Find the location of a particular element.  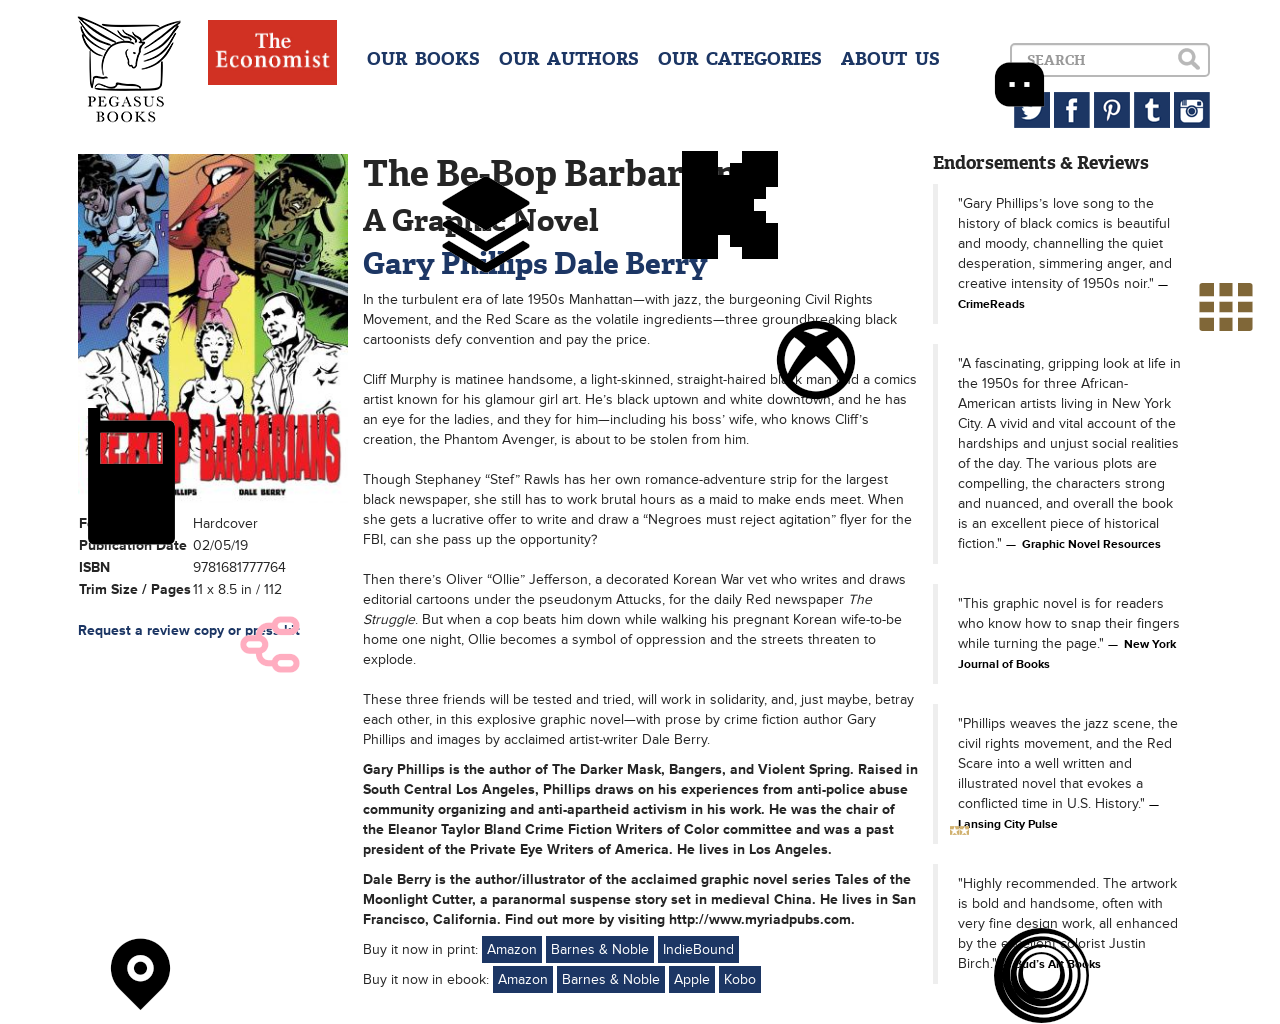

indicates mobile device or phone functionality is located at coordinates (131, 482).